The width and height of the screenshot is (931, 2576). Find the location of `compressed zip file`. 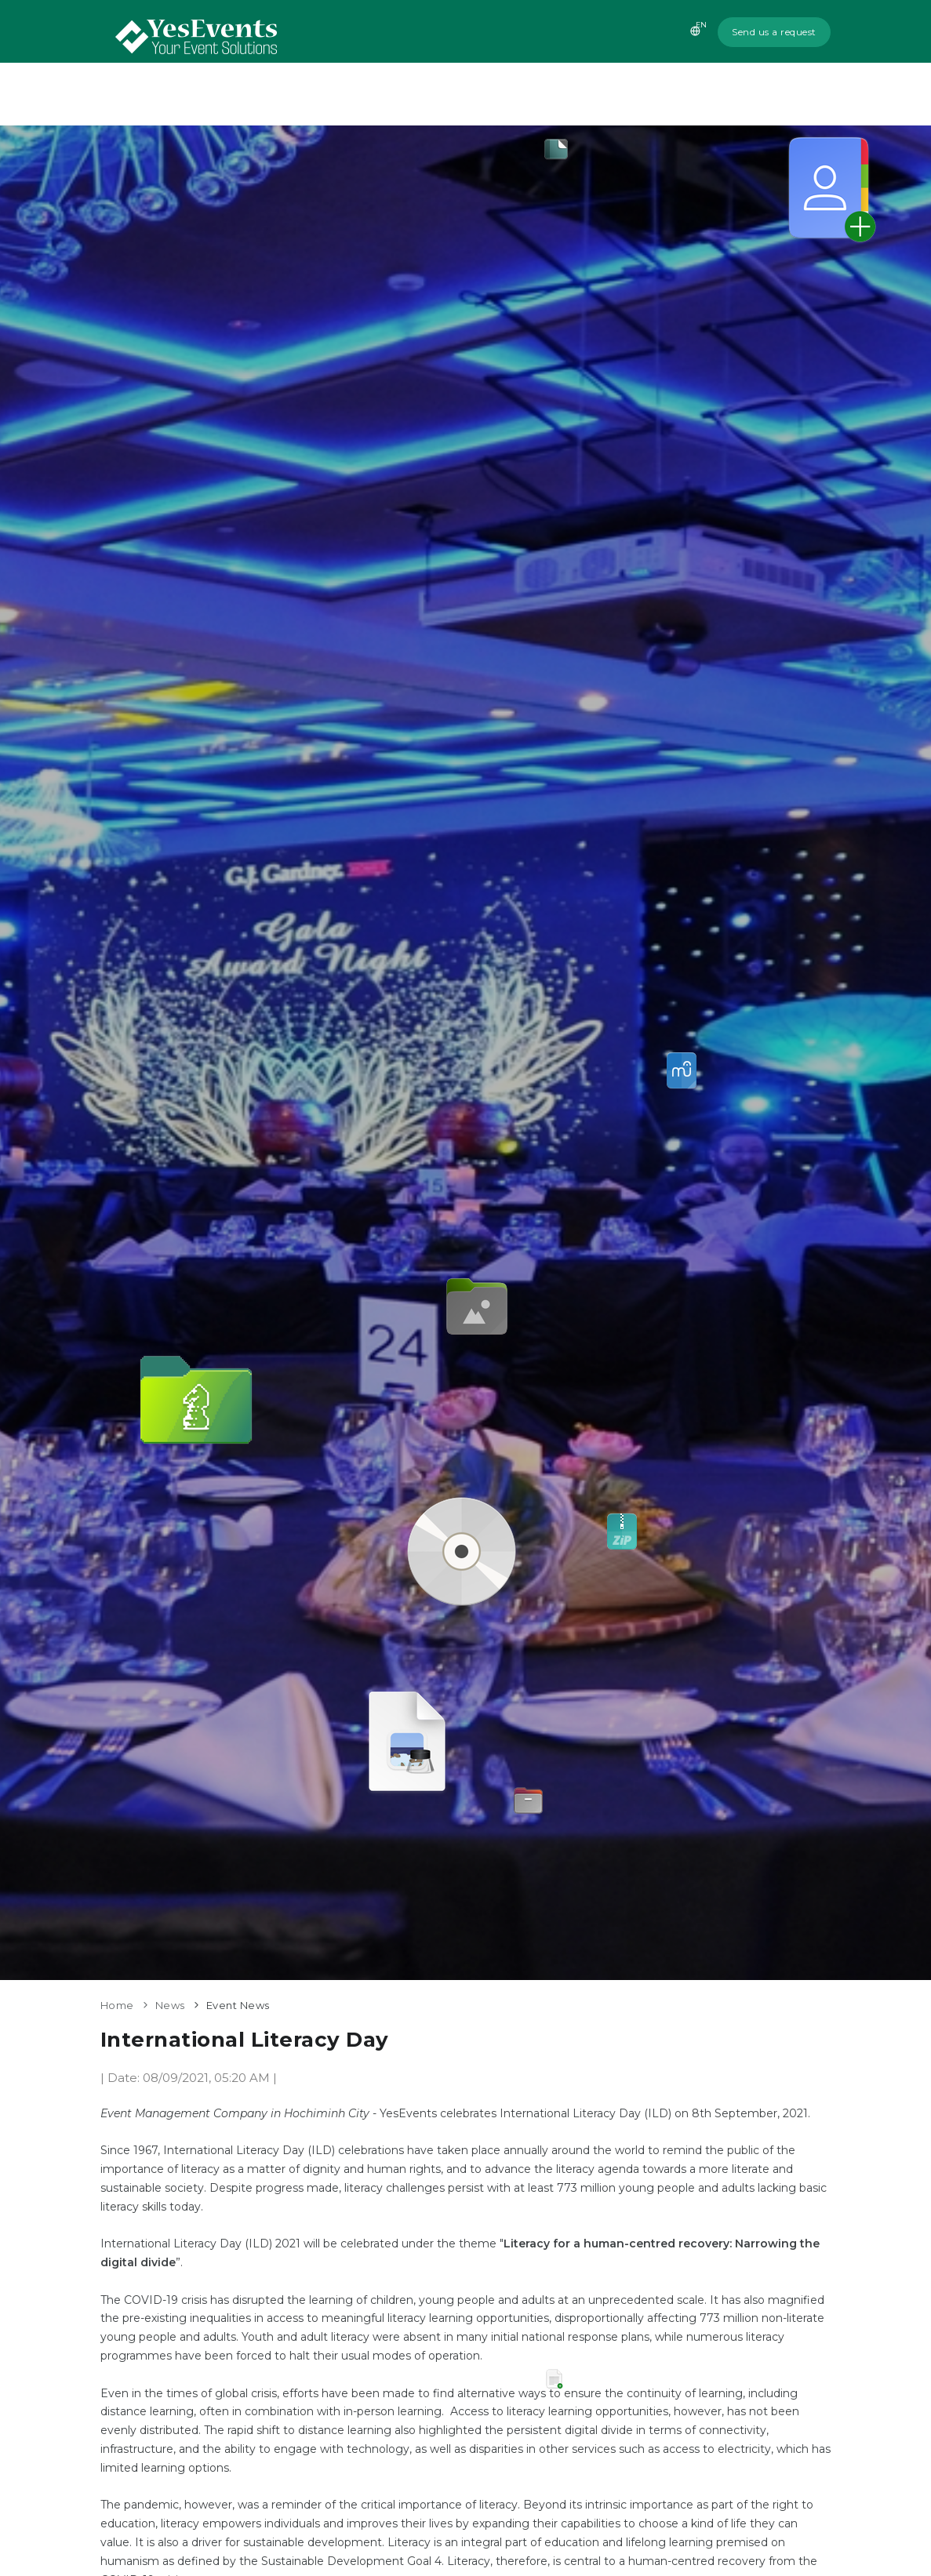

compressed zip file is located at coordinates (622, 1531).